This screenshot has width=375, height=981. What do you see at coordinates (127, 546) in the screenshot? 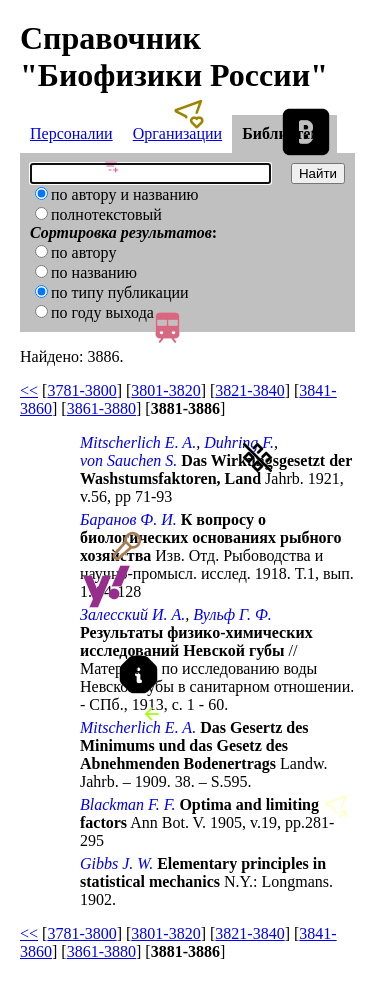
I see `tap to start voice recording` at bounding box center [127, 546].